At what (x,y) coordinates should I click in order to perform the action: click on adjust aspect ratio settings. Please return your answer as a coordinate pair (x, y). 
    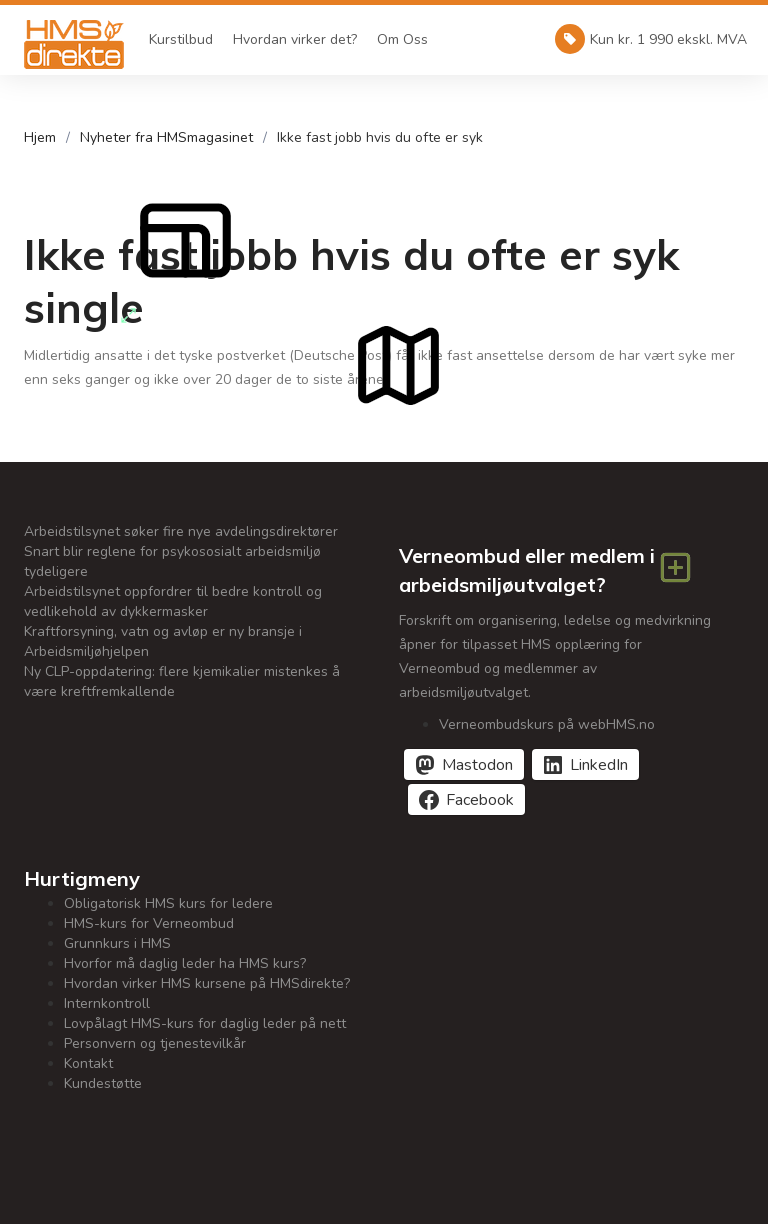
    Looking at the image, I should click on (185, 240).